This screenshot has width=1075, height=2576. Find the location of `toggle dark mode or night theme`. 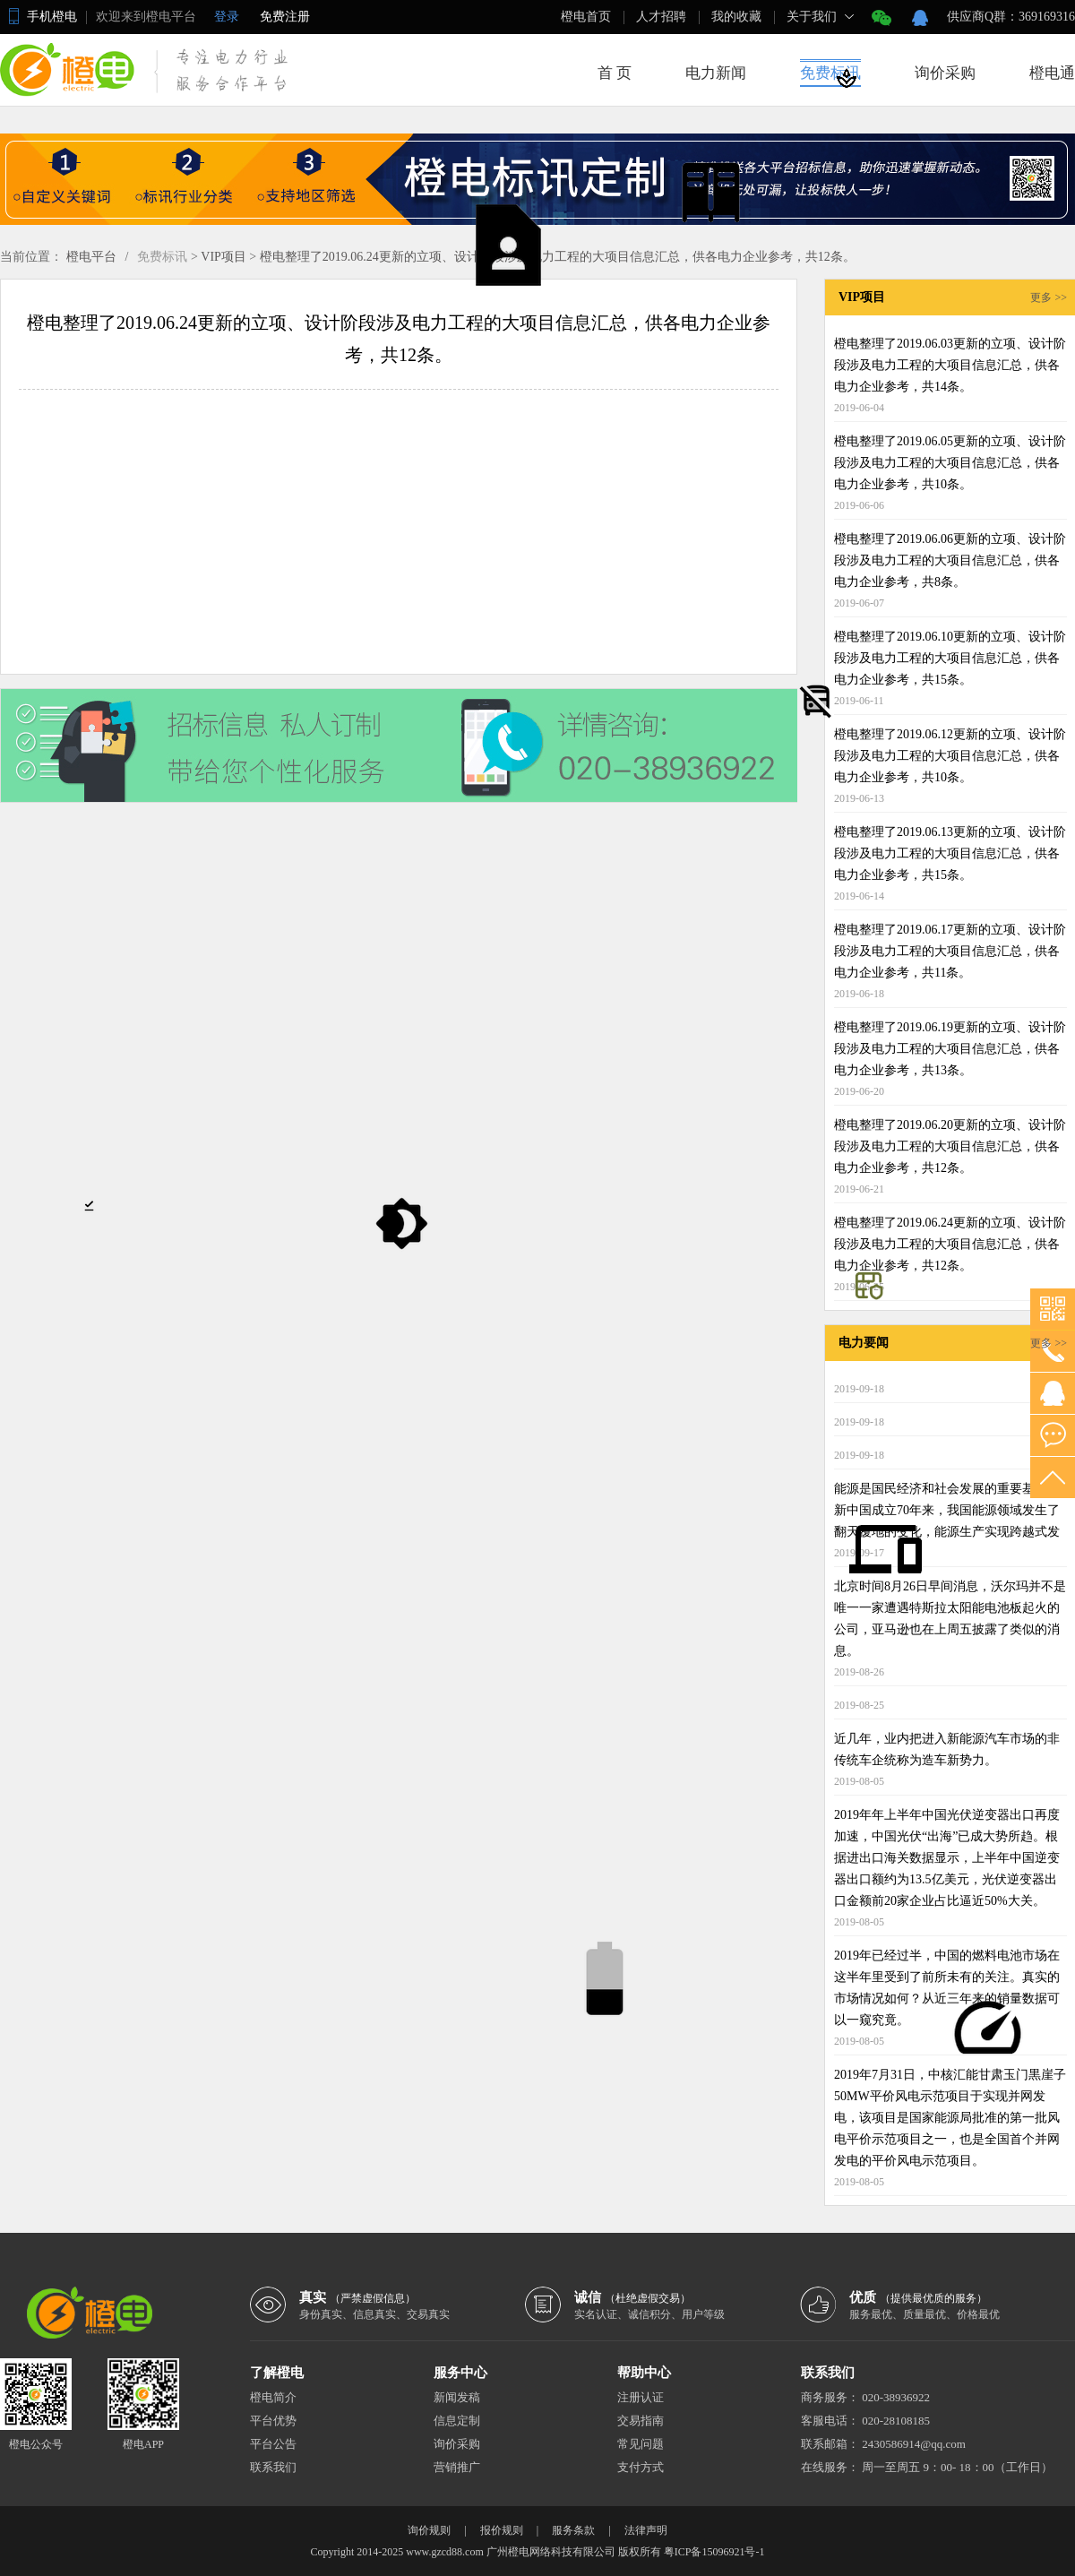

toggle dark mode or night theme is located at coordinates (401, 1223).